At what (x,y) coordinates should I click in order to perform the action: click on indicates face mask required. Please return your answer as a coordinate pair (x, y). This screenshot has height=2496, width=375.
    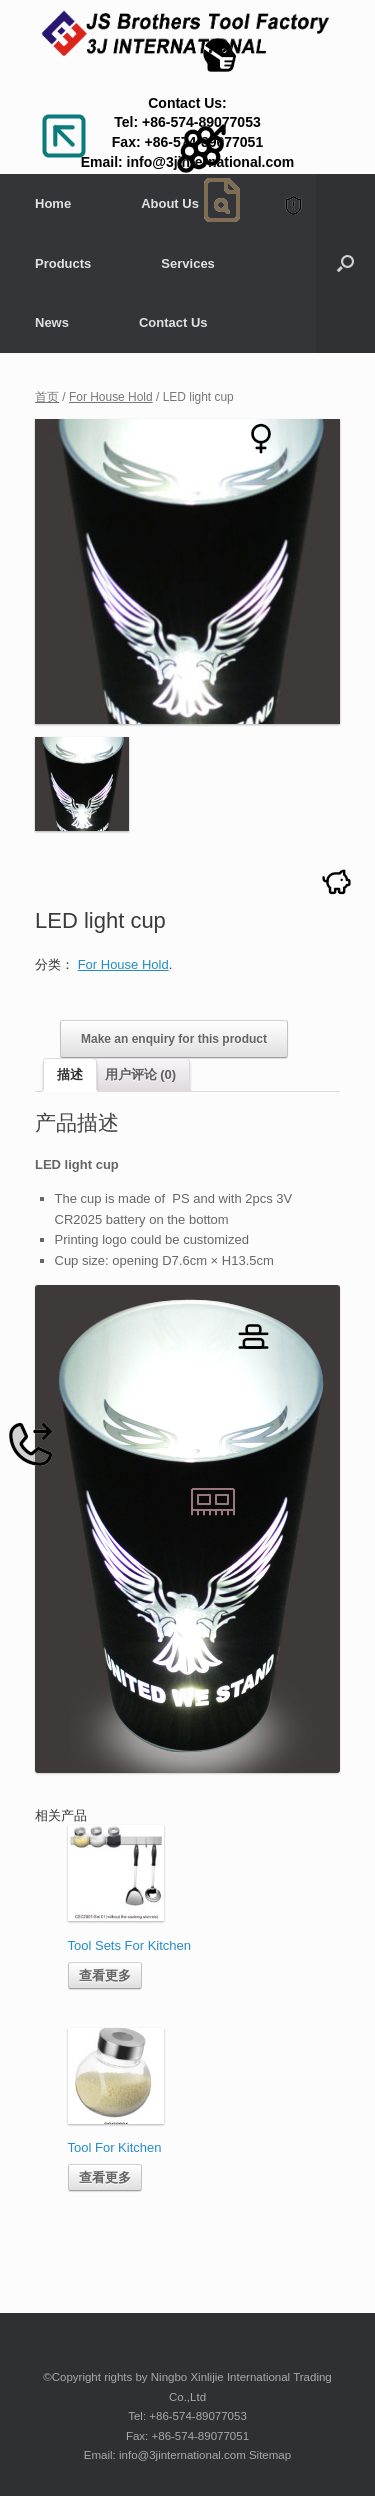
    Looking at the image, I should click on (220, 55).